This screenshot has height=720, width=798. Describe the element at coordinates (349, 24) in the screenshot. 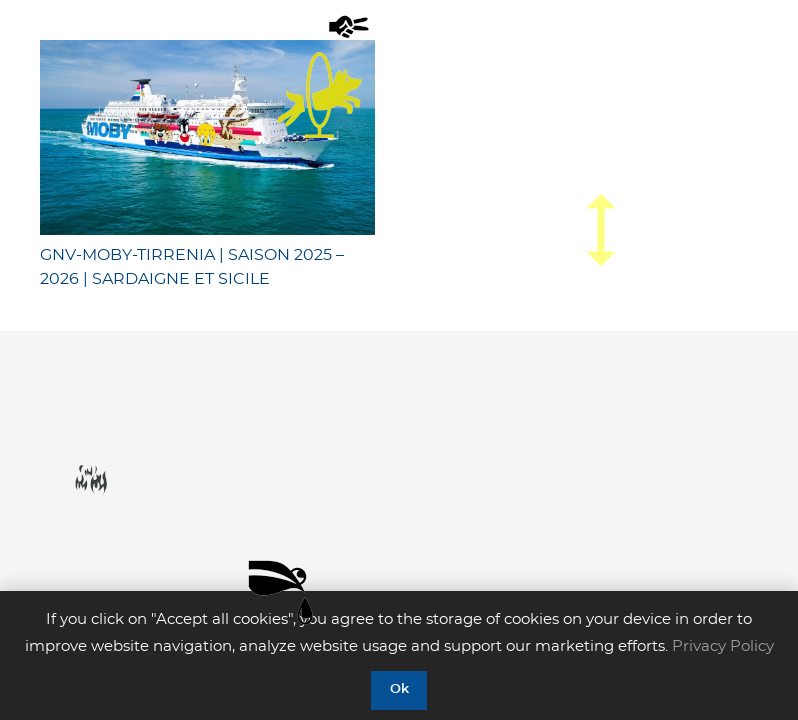

I see `scissors gesture in rock-paper-scissors game` at that location.